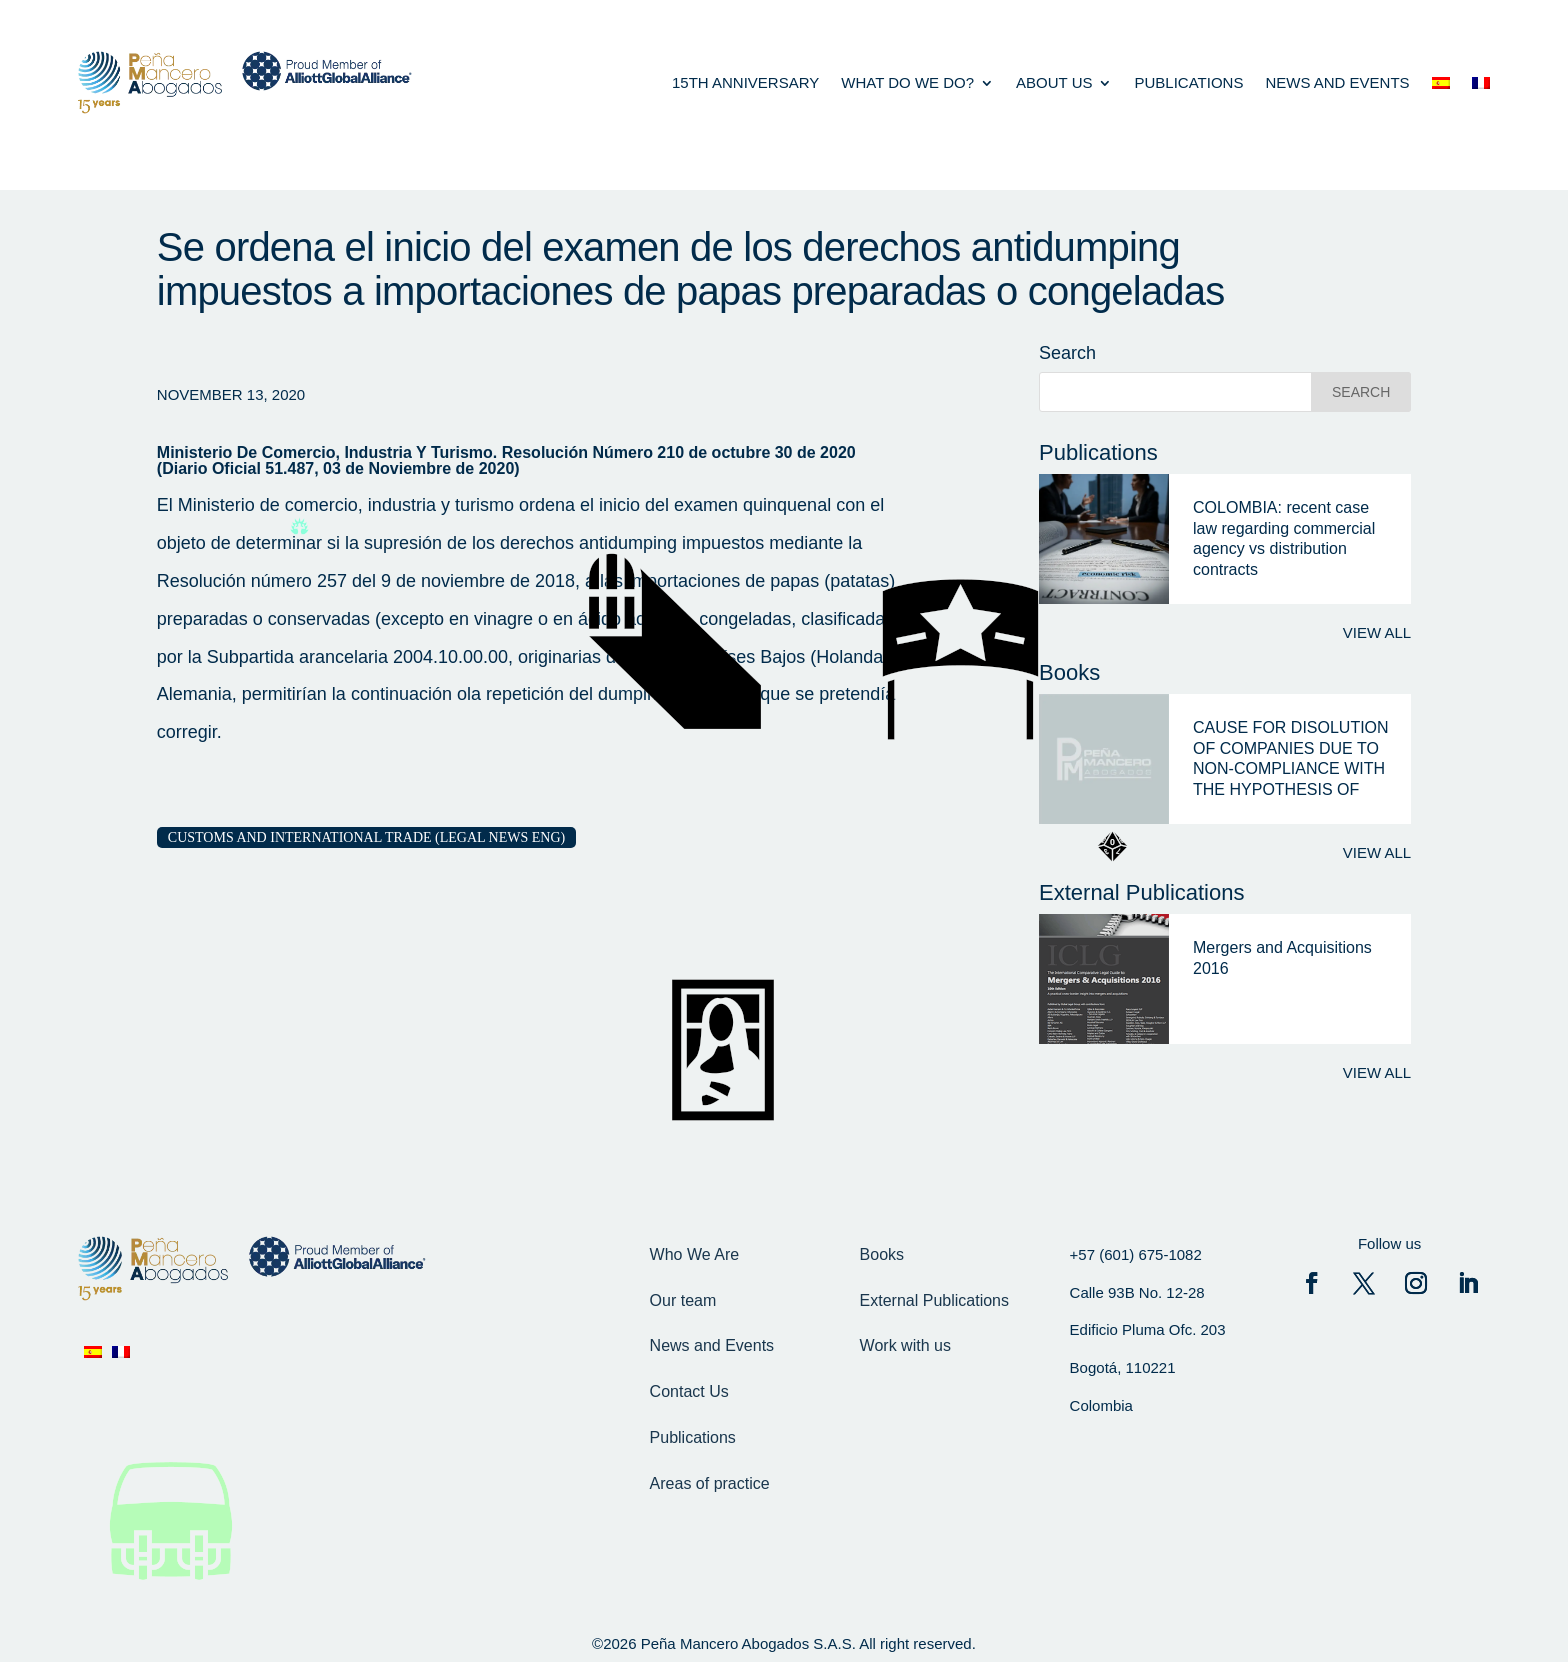 The width and height of the screenshot is (1568, 1662). I want to click on access your shopping bag or cart, so click(171, 1521).